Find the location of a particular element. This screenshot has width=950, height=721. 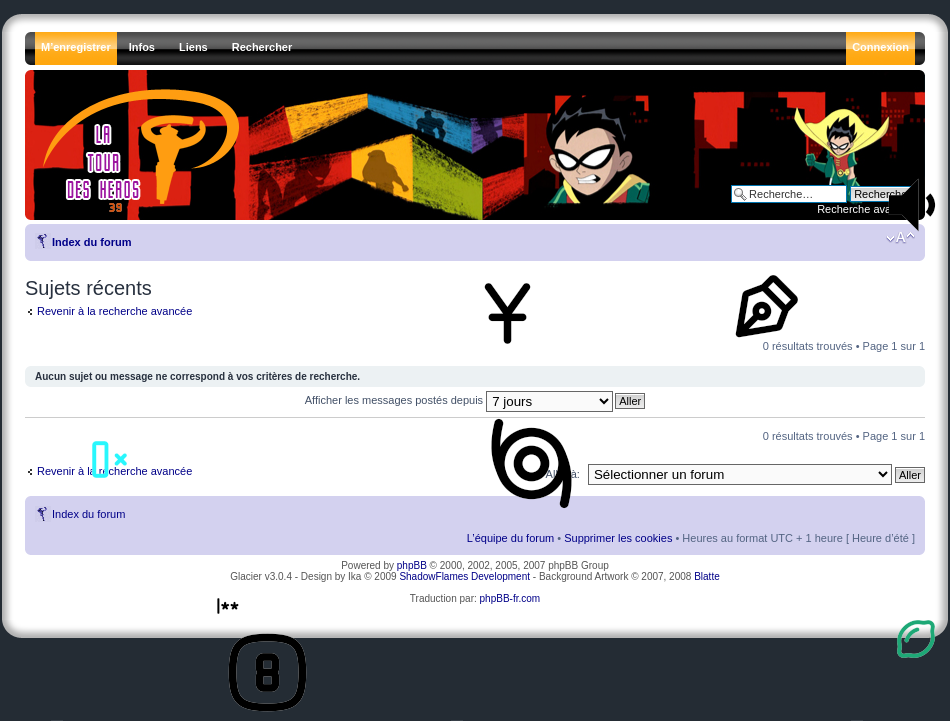

access drawing or illustration tools is located at coordinates (763, 309).